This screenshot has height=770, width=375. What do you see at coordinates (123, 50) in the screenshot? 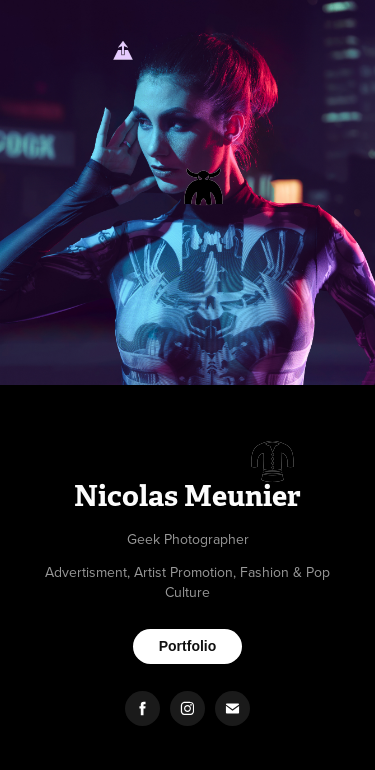
I see `play a card from your hand` at bounding box center [123, 50].